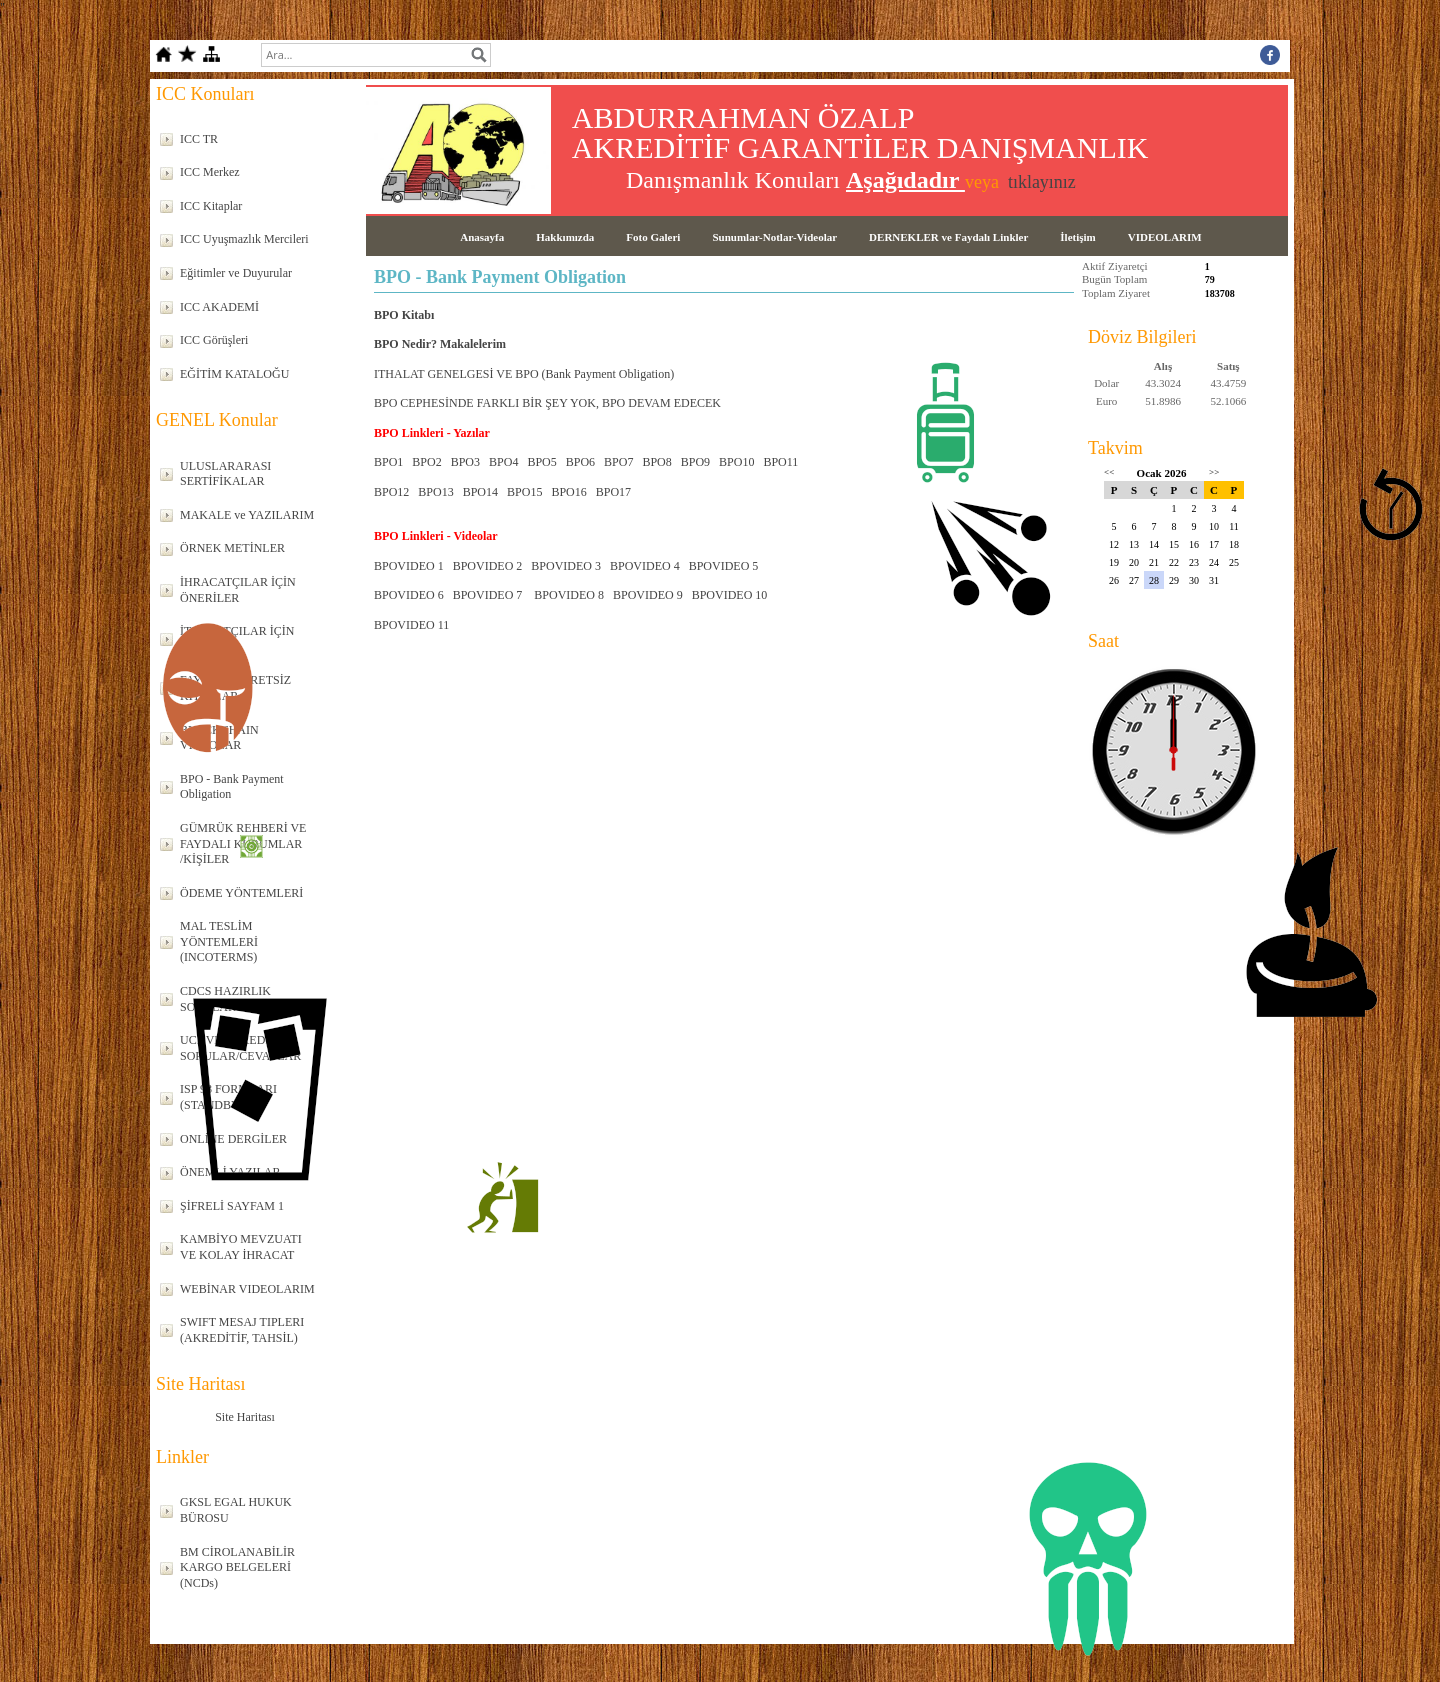  Describe the element at coordinates (251, 846) in the screenshot. I see `decorative tile or pattern element` at that location.